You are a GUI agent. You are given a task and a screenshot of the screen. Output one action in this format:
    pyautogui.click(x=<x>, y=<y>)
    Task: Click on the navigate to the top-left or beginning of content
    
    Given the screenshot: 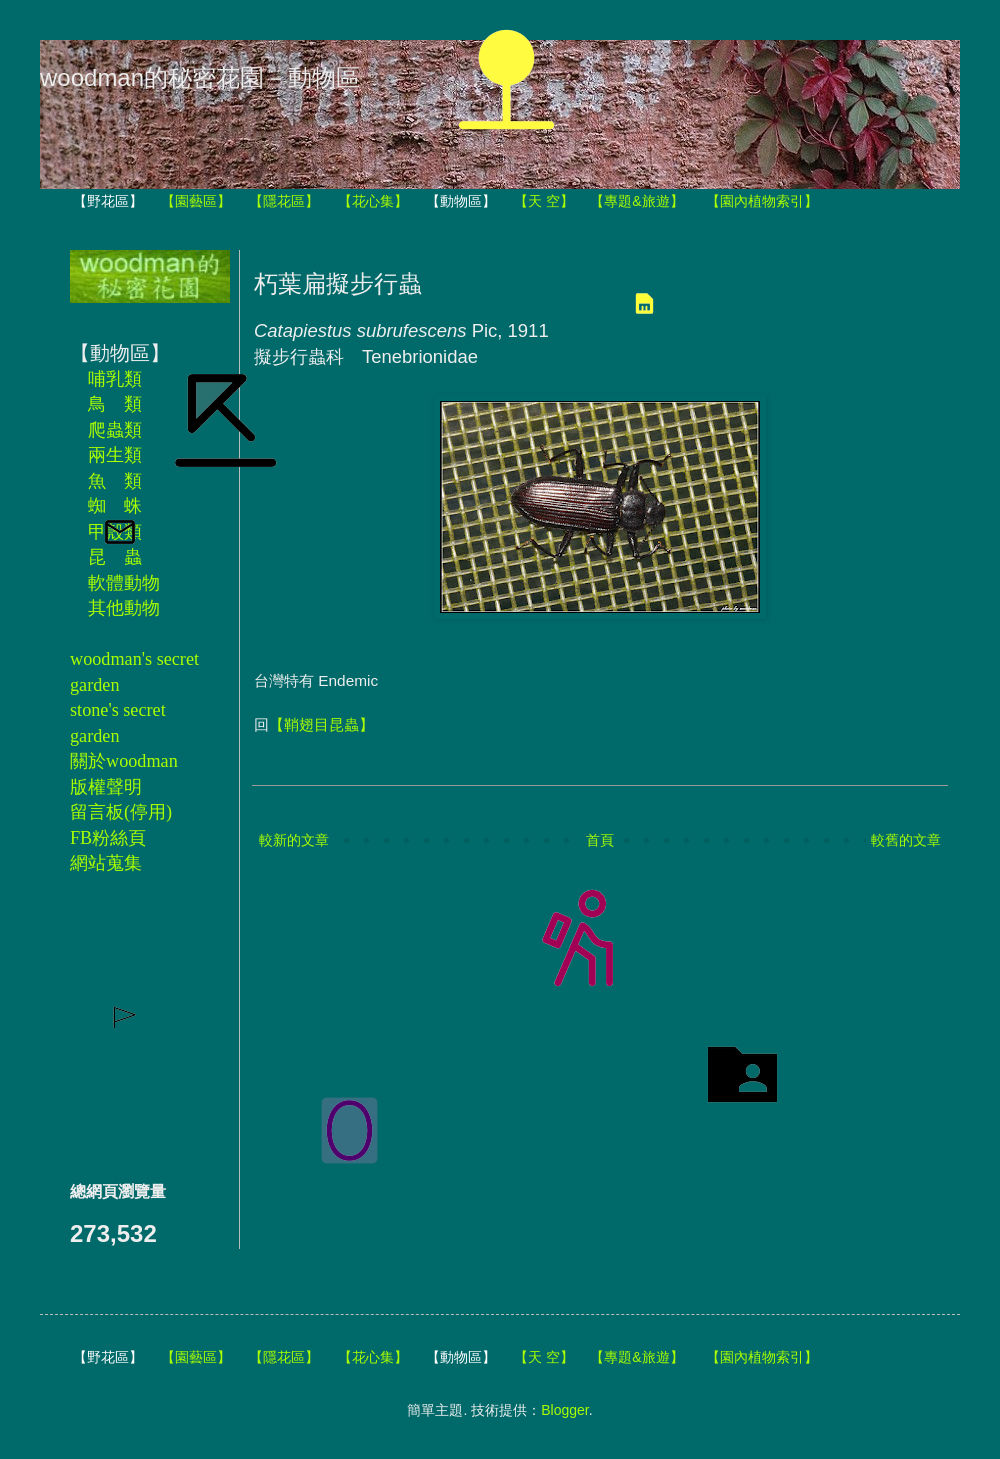 What is the action you would take?
    pyautogui.click(x=221, y=420)
    